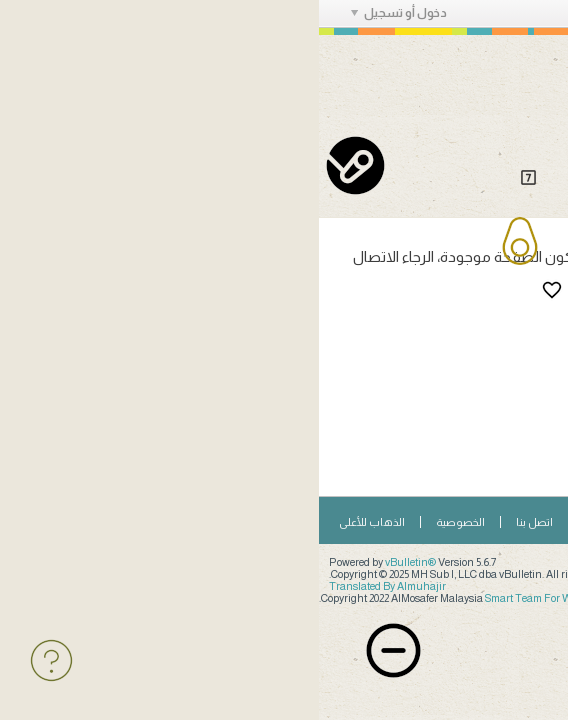  What do you see at coordinates (520, 241) in the screenshot?
I see `browse healthy food or recipe options` at bounding box center [520, 241].